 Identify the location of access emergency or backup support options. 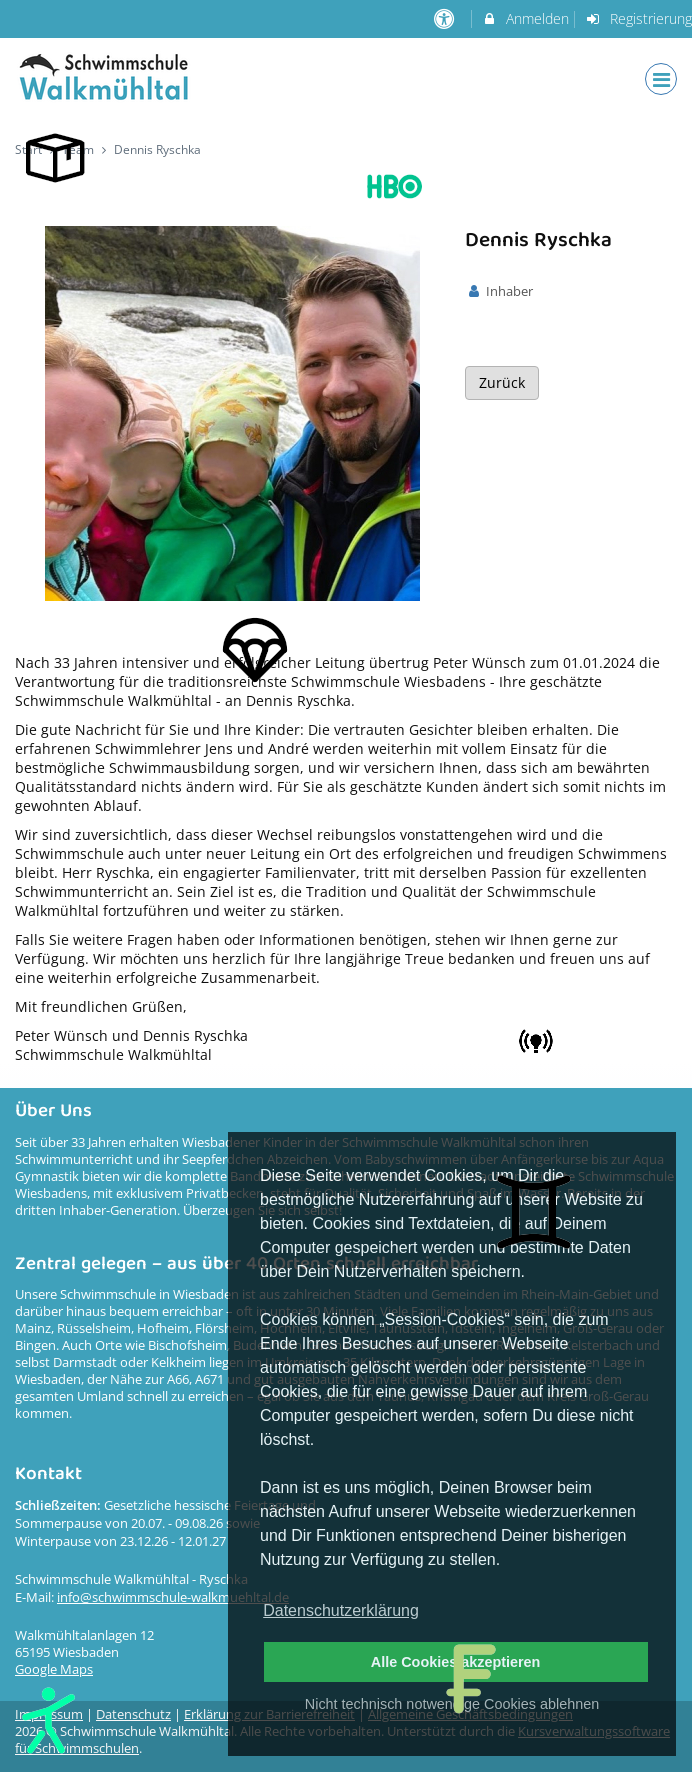
(255, 650).